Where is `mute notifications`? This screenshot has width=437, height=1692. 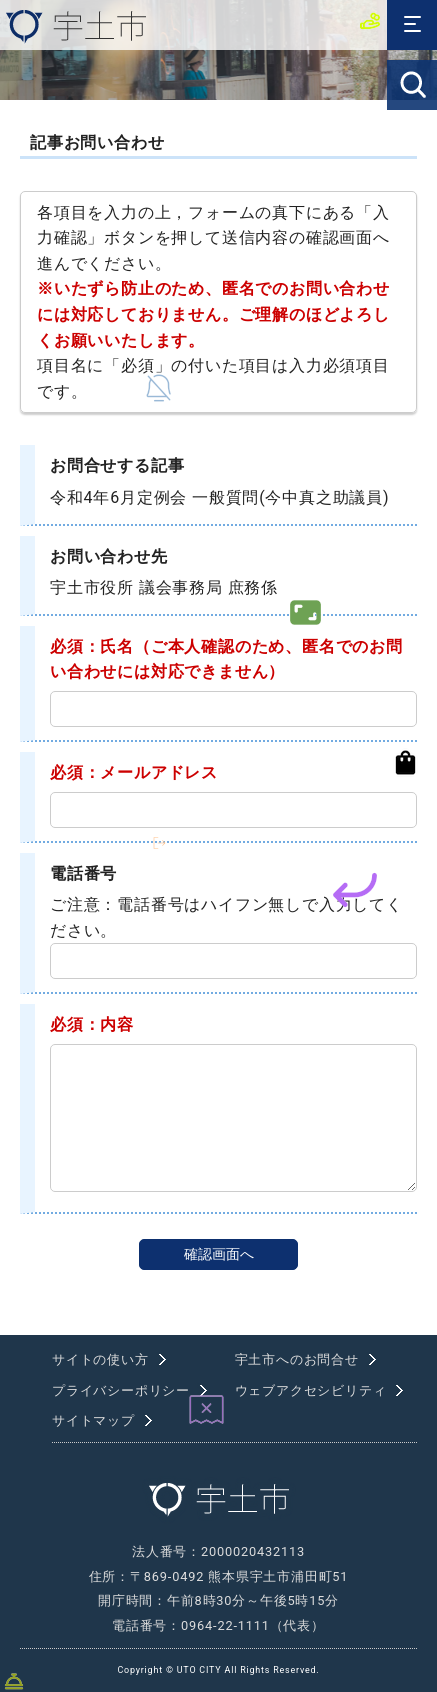 mute notifications is located at coordinates (159, 388).